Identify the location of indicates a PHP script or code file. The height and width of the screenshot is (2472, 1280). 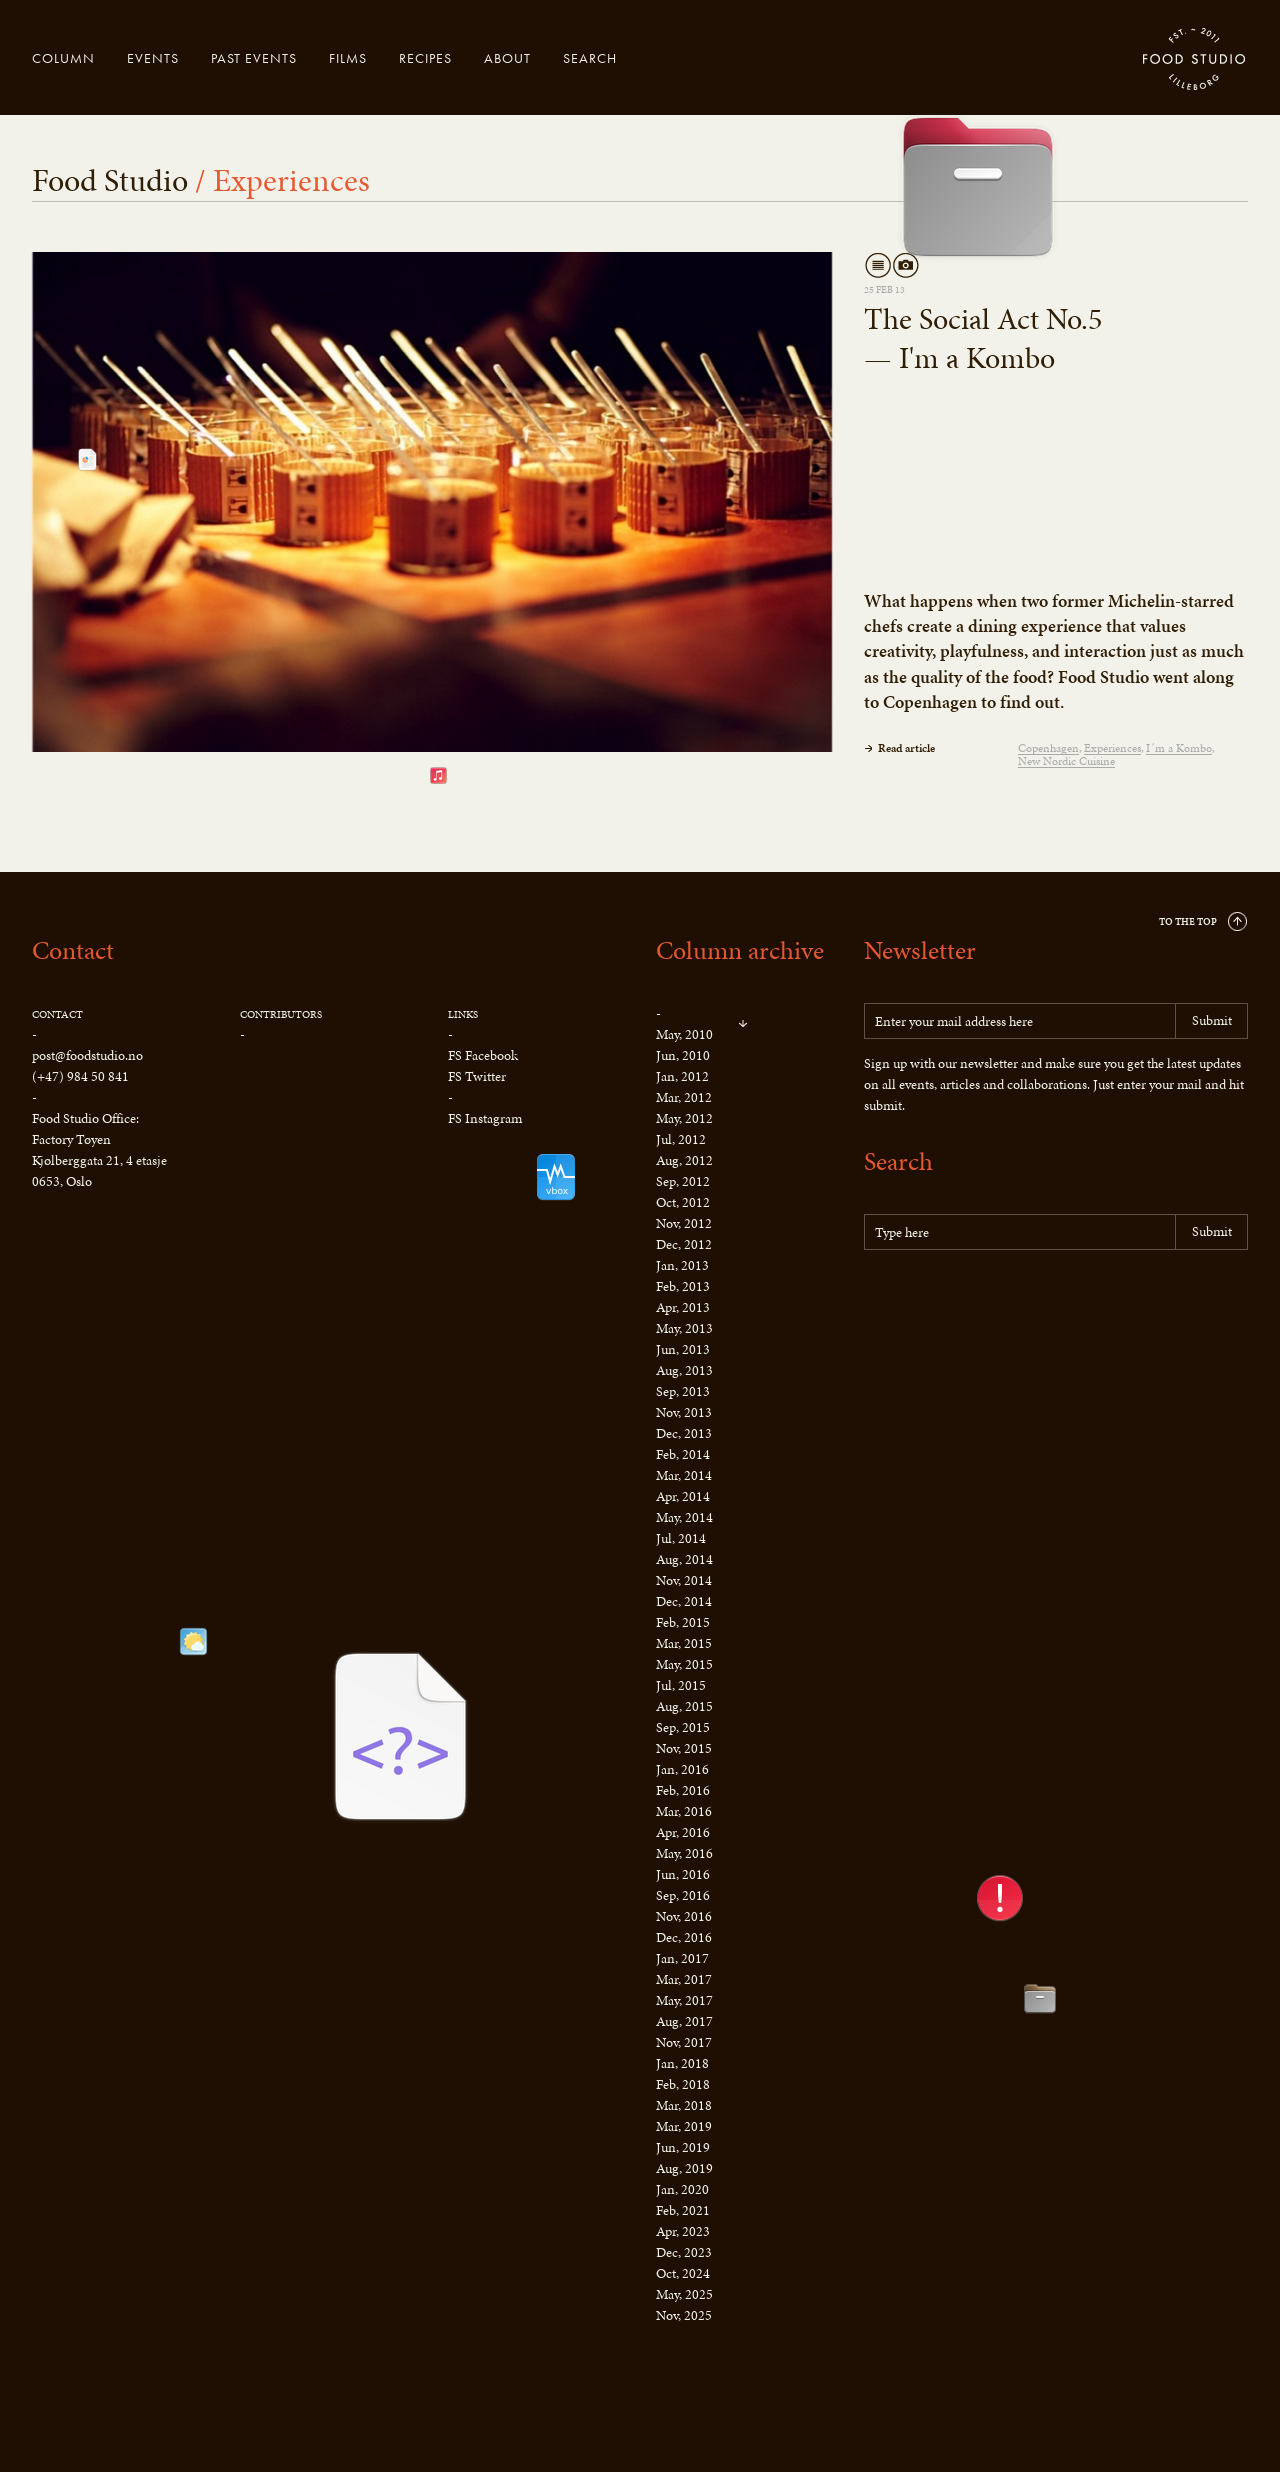
(400, 1736).